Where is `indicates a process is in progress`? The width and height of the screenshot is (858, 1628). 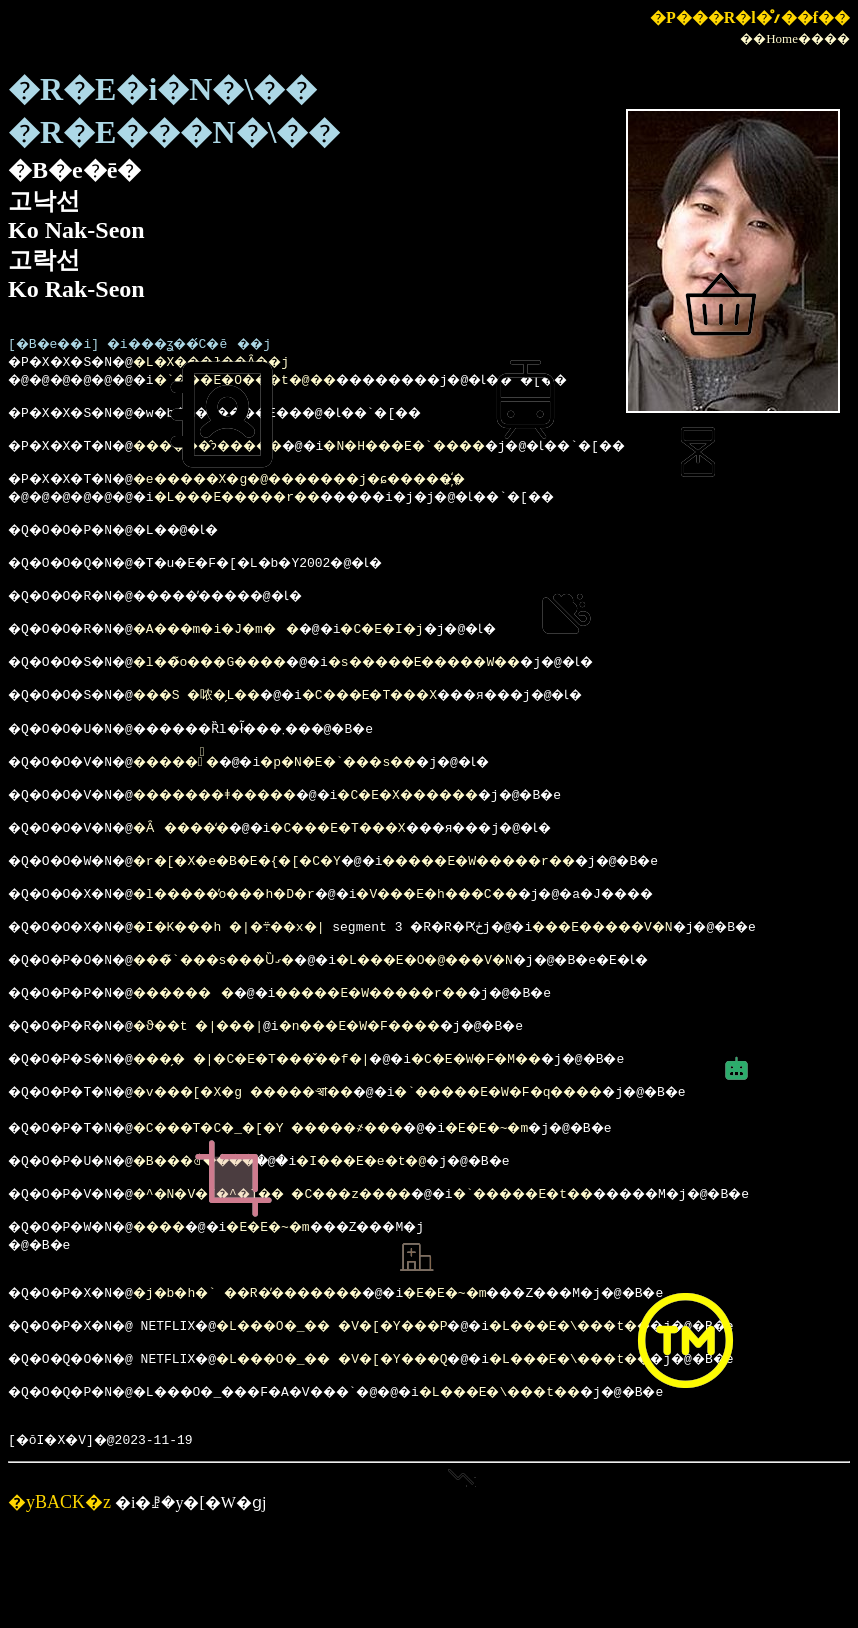 indicates a process is in progress is located at coordinates (698, 452).